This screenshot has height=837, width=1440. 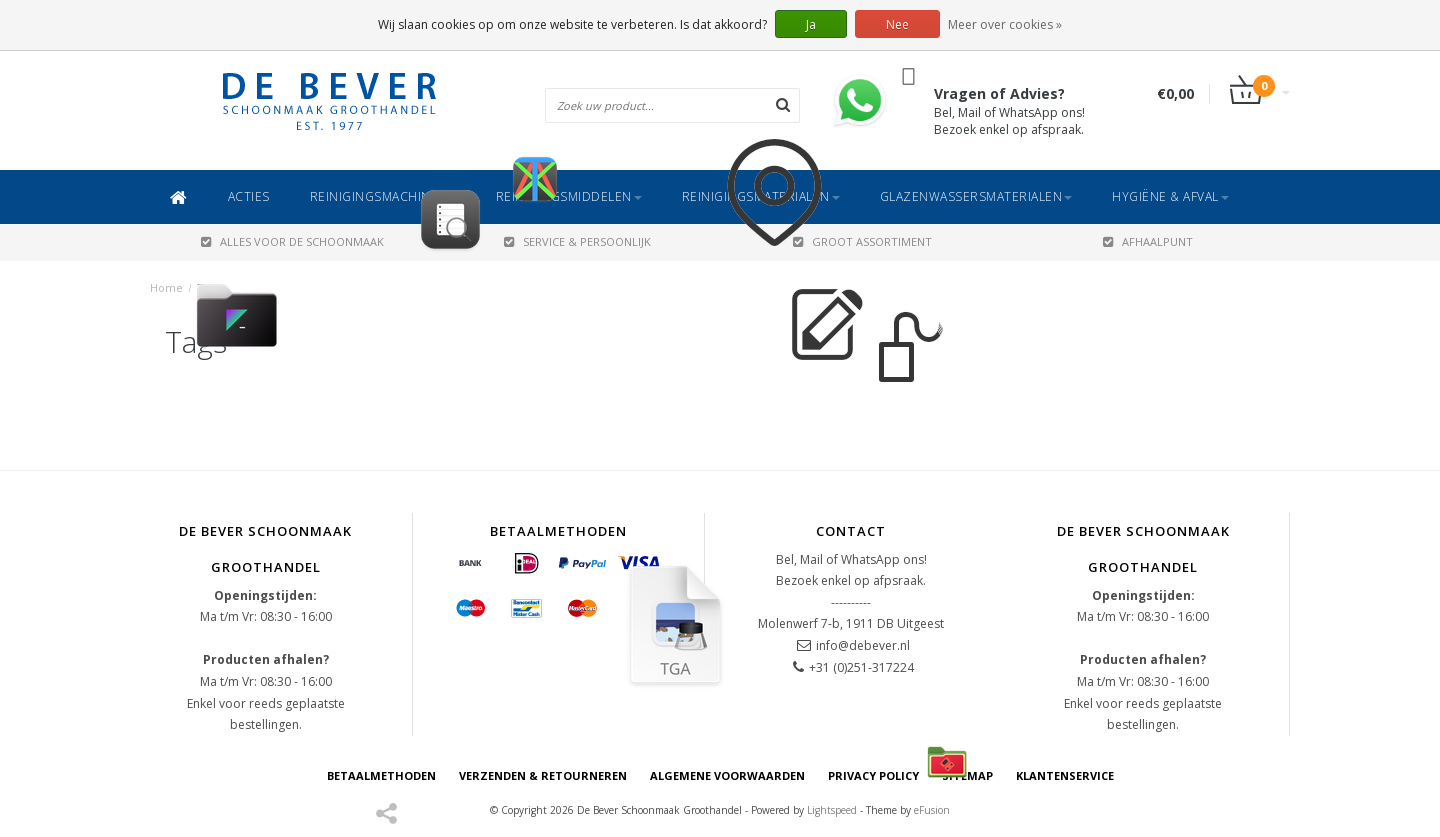 I want to click on colorimeter device for color calibration, so click(x=909, y=347).